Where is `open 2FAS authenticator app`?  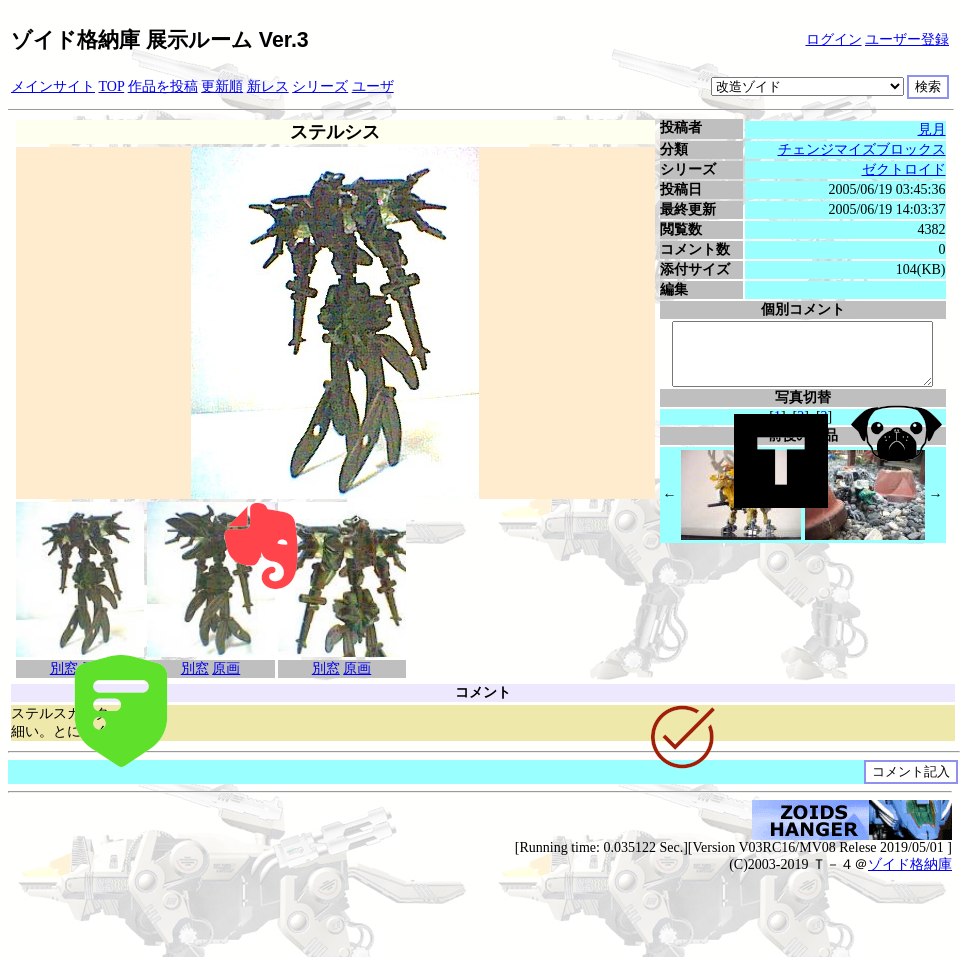
open 2FAS authenticator app is located at coordinates (121, 711).